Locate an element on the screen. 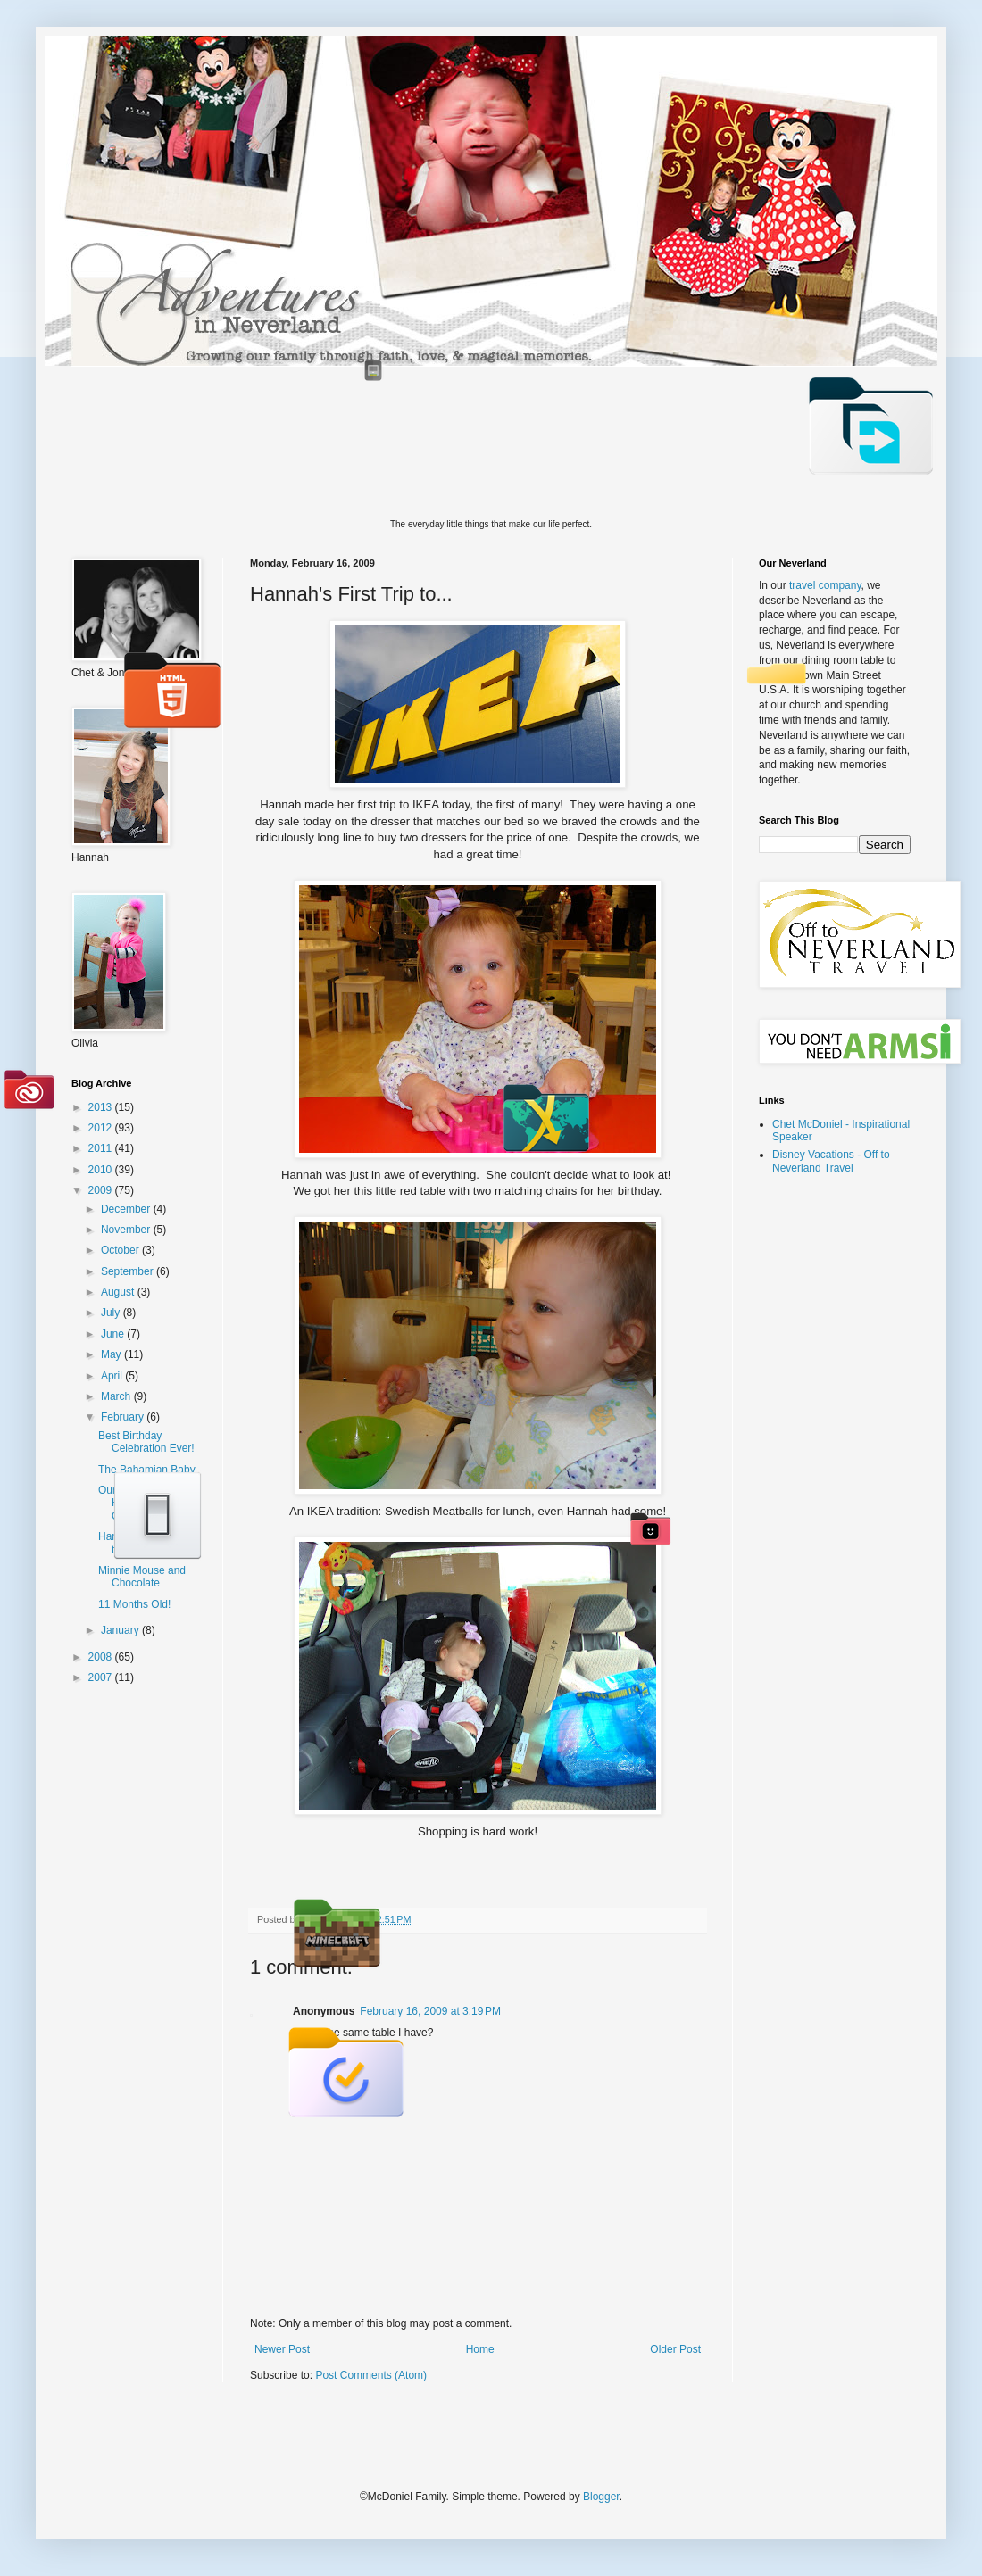 The height and width of the screenshot is (2576, 982). open livefront folder is located at coordinates (776, 663).